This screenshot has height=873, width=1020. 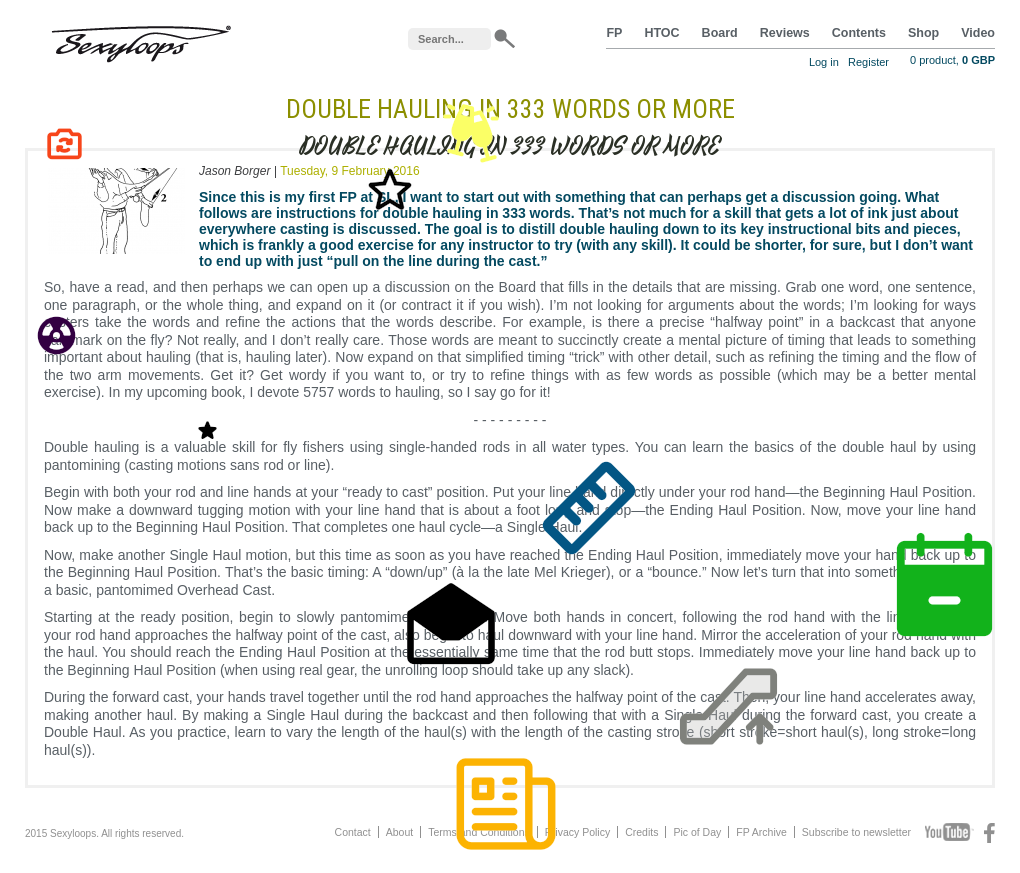 I want to click on access measurement tools, so click(x=589, y=508).